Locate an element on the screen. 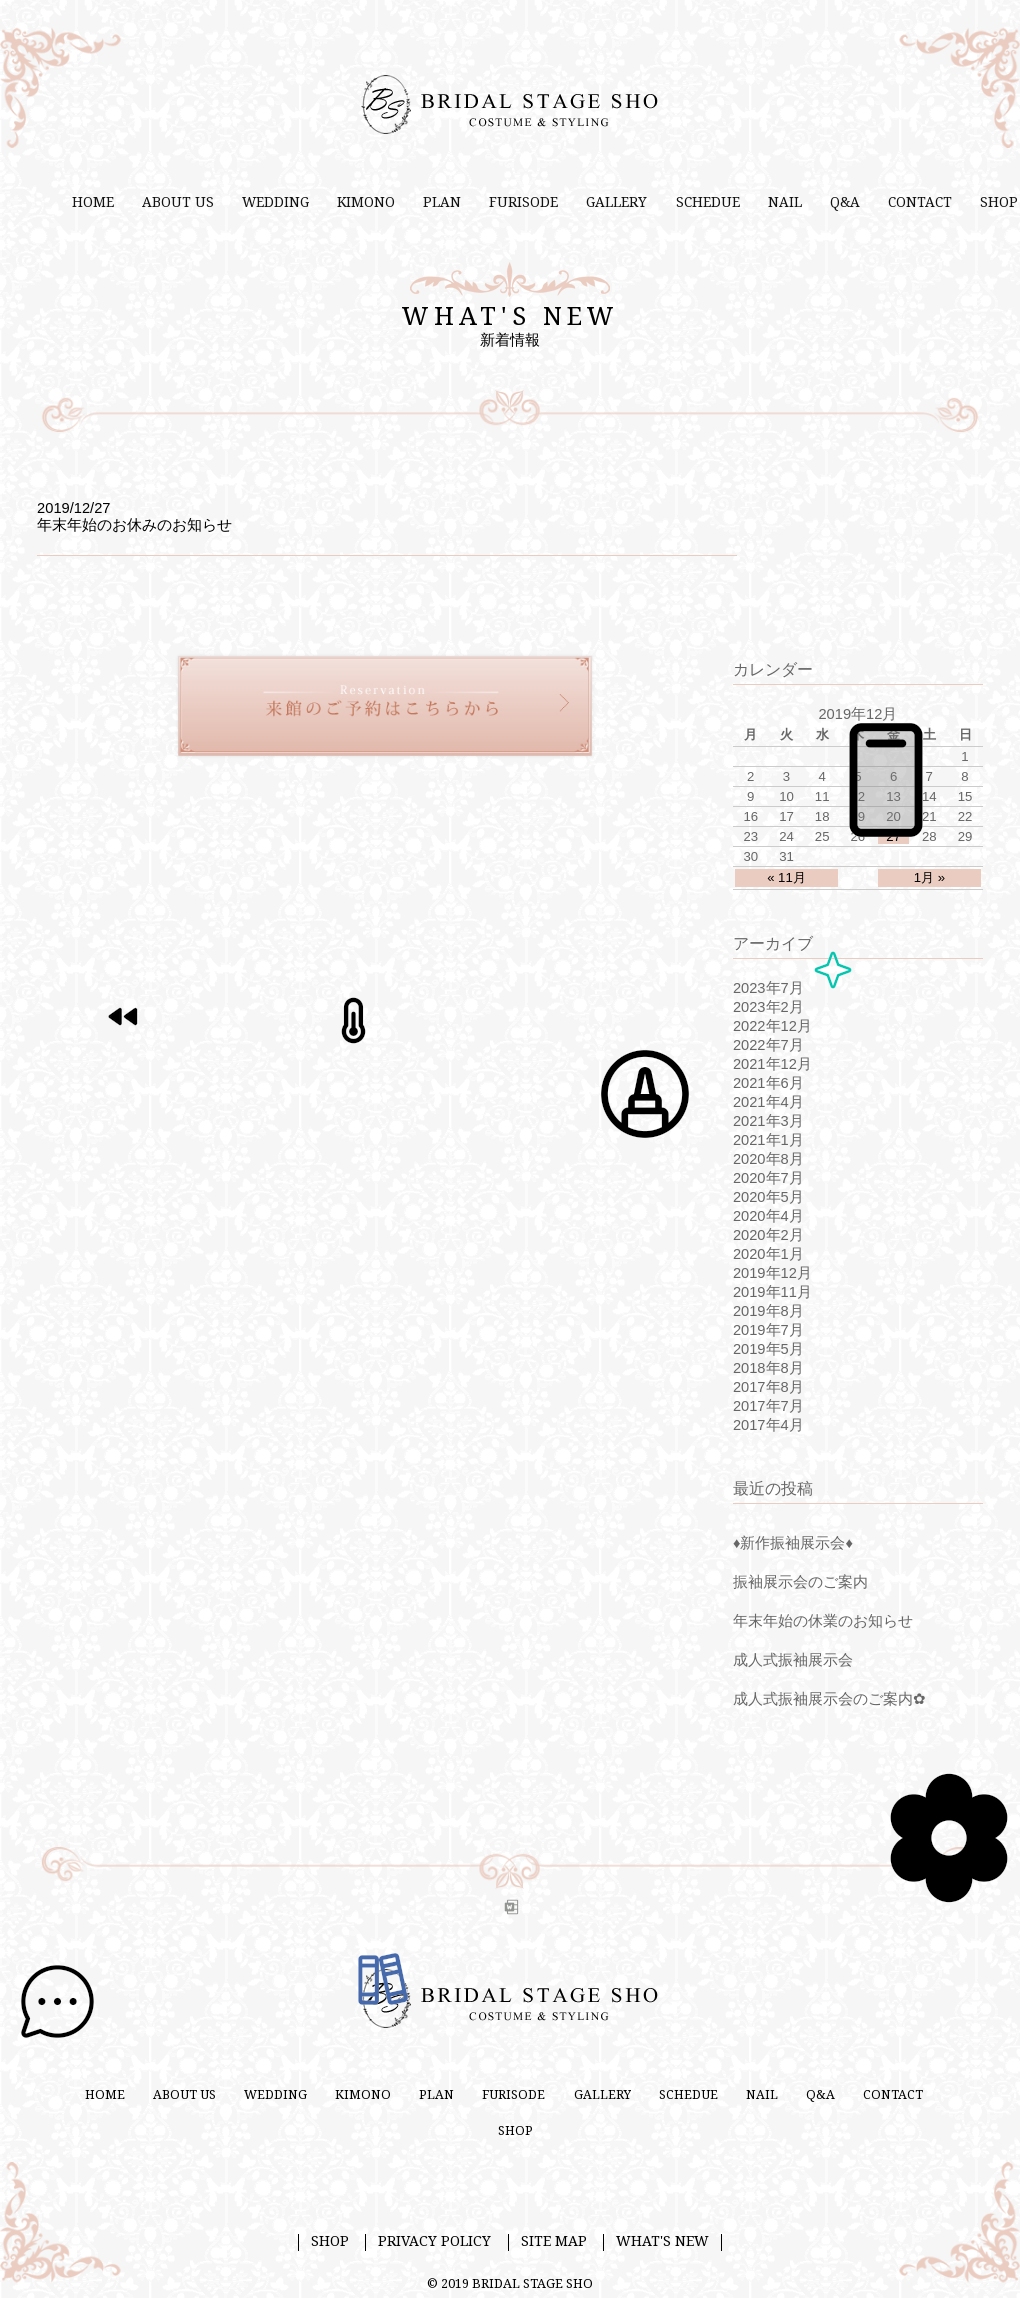  rewind media content quickly is located at coordinates (123, 1016).